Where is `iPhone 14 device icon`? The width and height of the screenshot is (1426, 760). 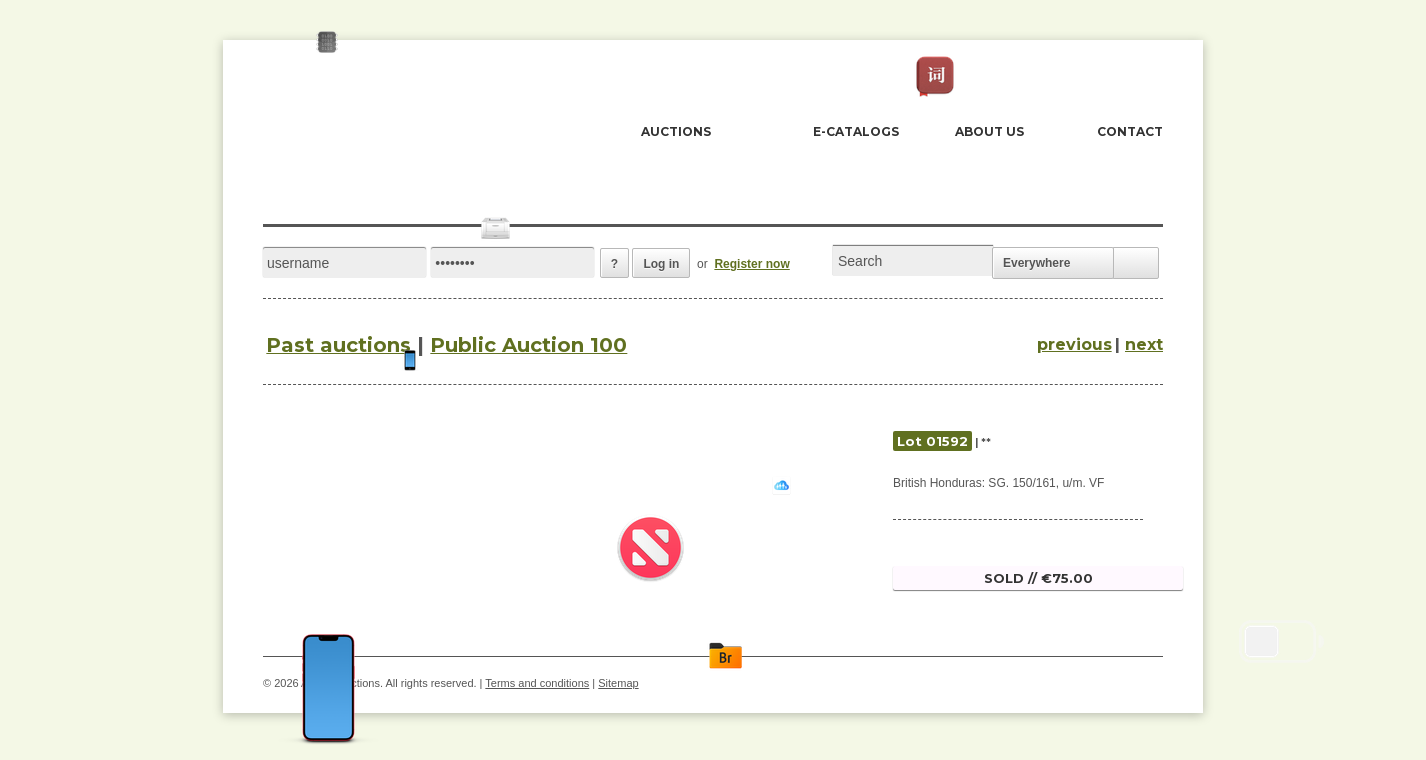 iPhone 14 device icon is located at coordinates (328, 689).